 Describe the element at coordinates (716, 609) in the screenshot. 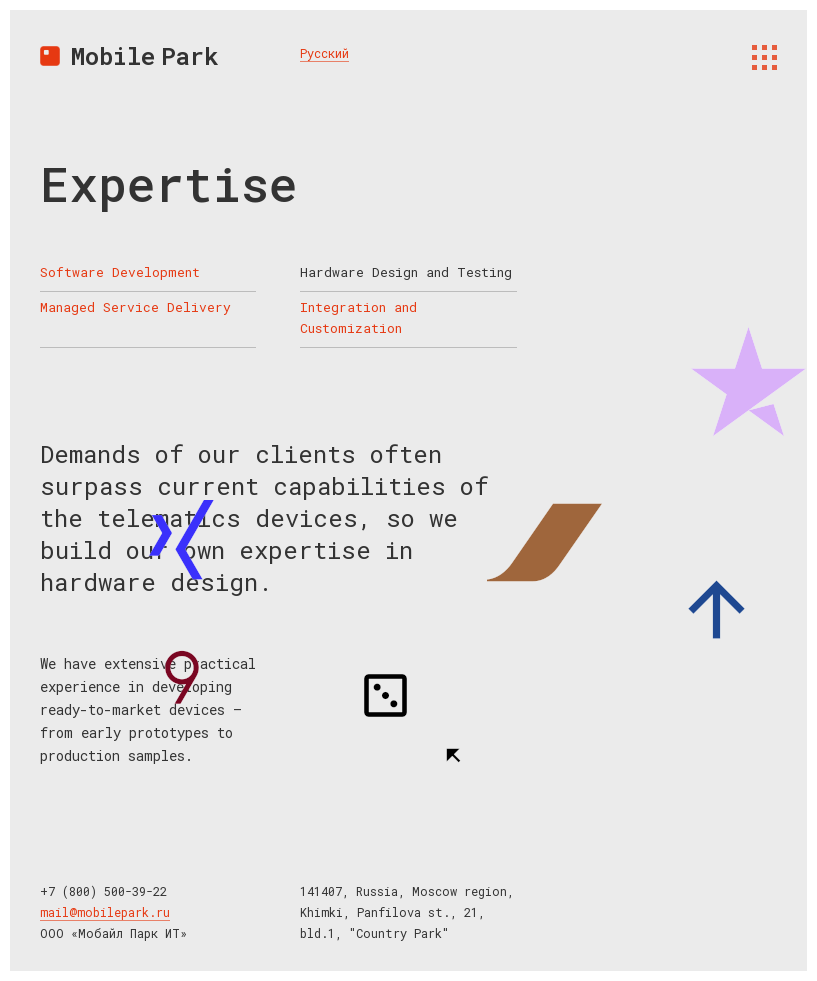

I see `scroll to top of page` at that location.